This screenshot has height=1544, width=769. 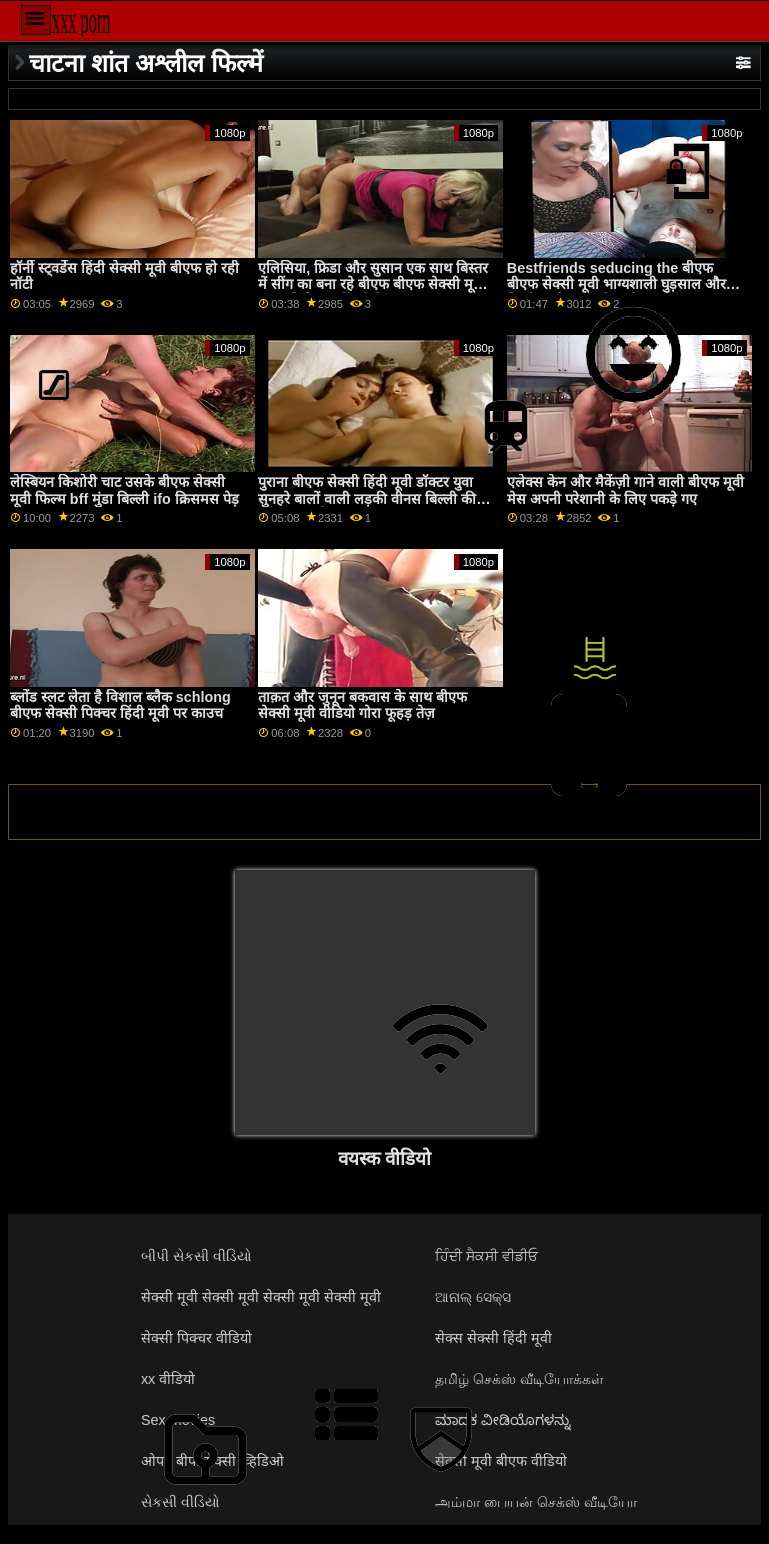 What do you see at coordinates (54, 385) in the screenshot?
I see `indicates escalator location in a building or transit station` at bounding box center [54, 385].